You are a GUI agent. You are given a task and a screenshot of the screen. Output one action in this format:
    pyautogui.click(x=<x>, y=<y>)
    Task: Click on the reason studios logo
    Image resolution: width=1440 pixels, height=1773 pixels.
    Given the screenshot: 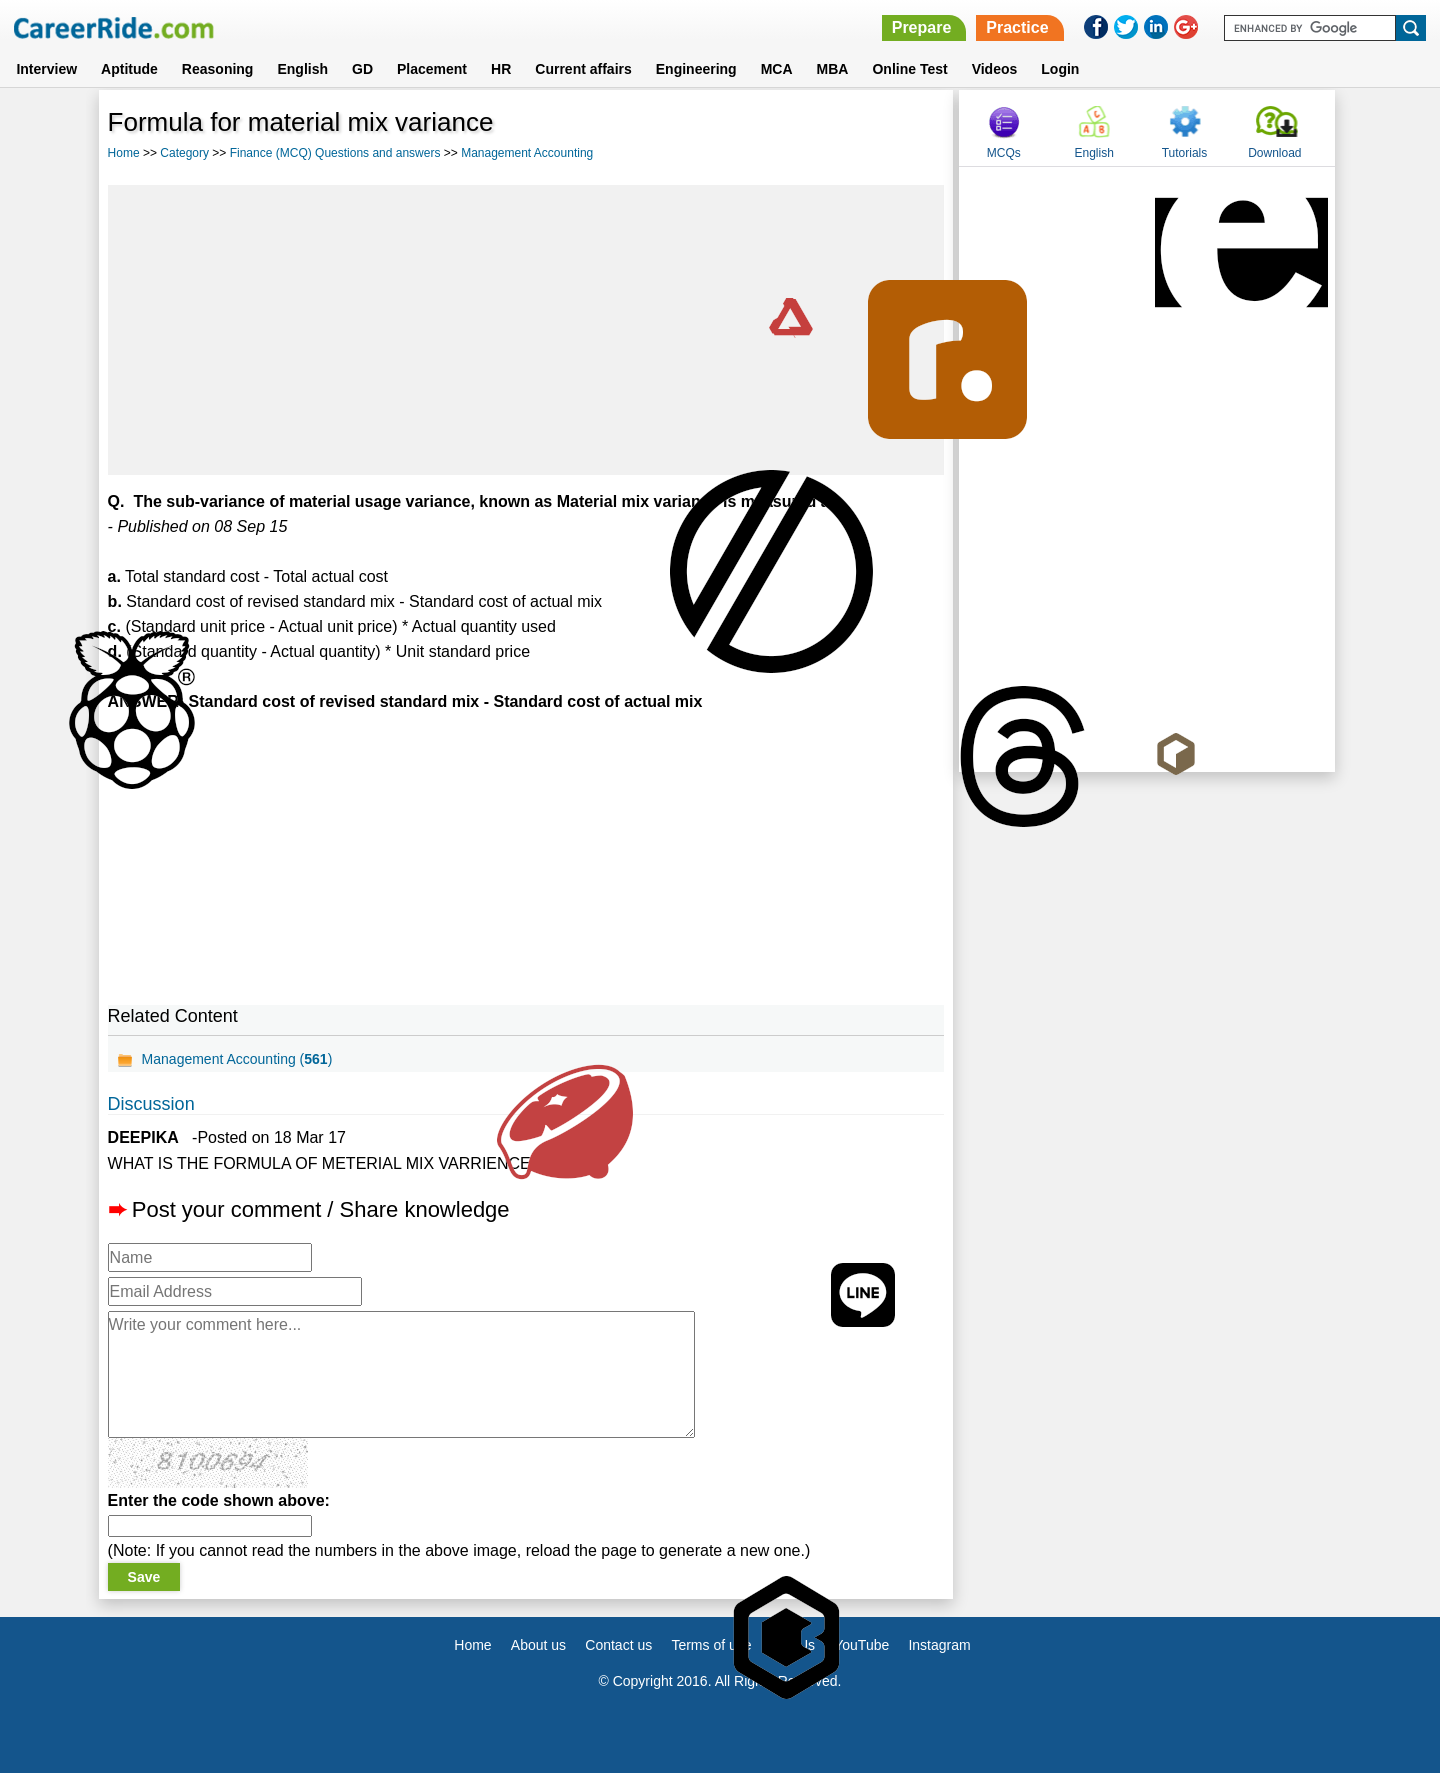 What is the action you would take?
    pyautogui.click(x=1176, y=754)
    